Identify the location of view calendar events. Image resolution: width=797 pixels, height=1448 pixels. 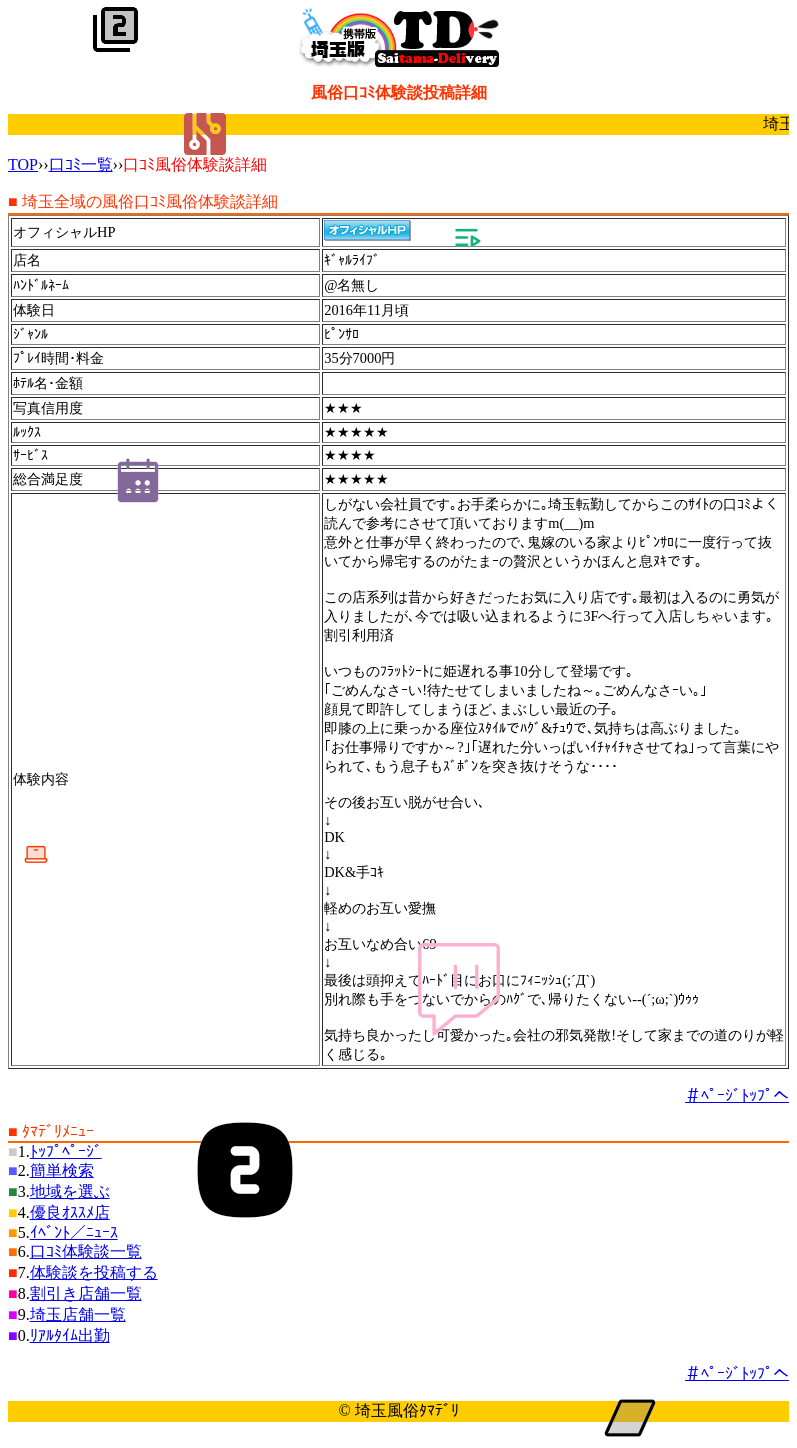
(138, 482).